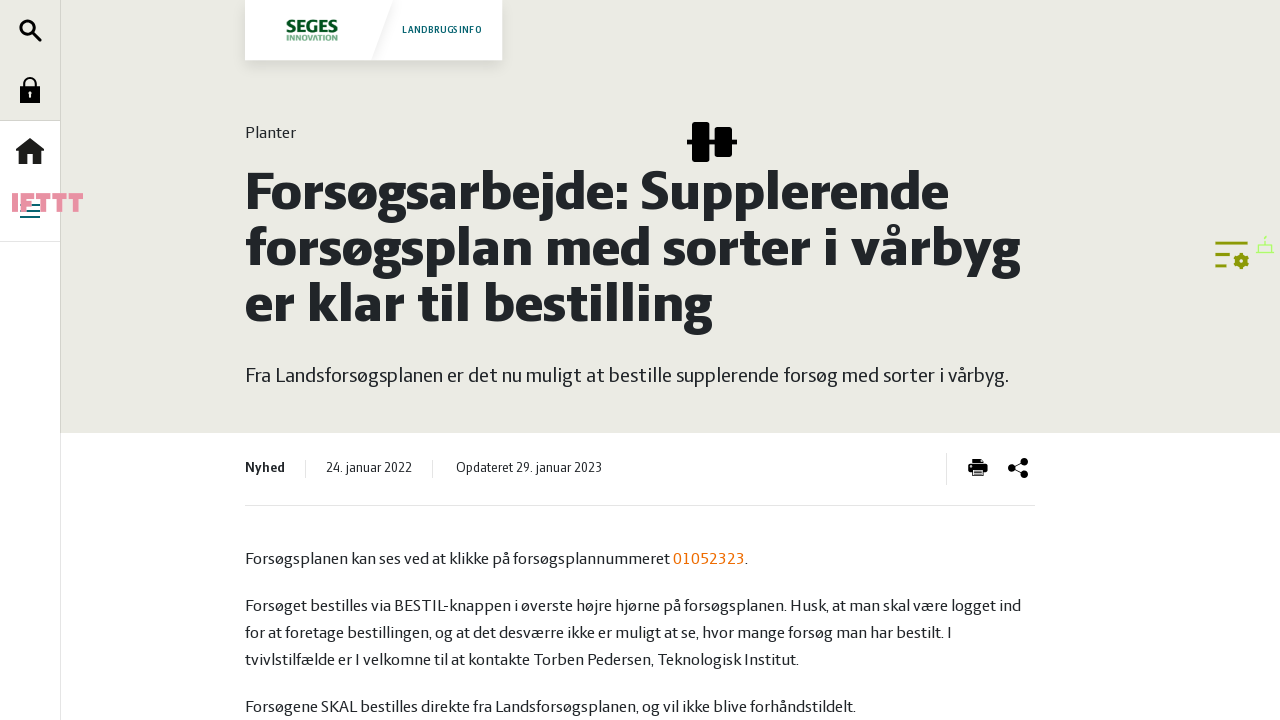 This screenshot has height=720, width=1280. Describe the element at coordinates (712, 142) in the screenshot. I see `align items to vertical center` at that location.